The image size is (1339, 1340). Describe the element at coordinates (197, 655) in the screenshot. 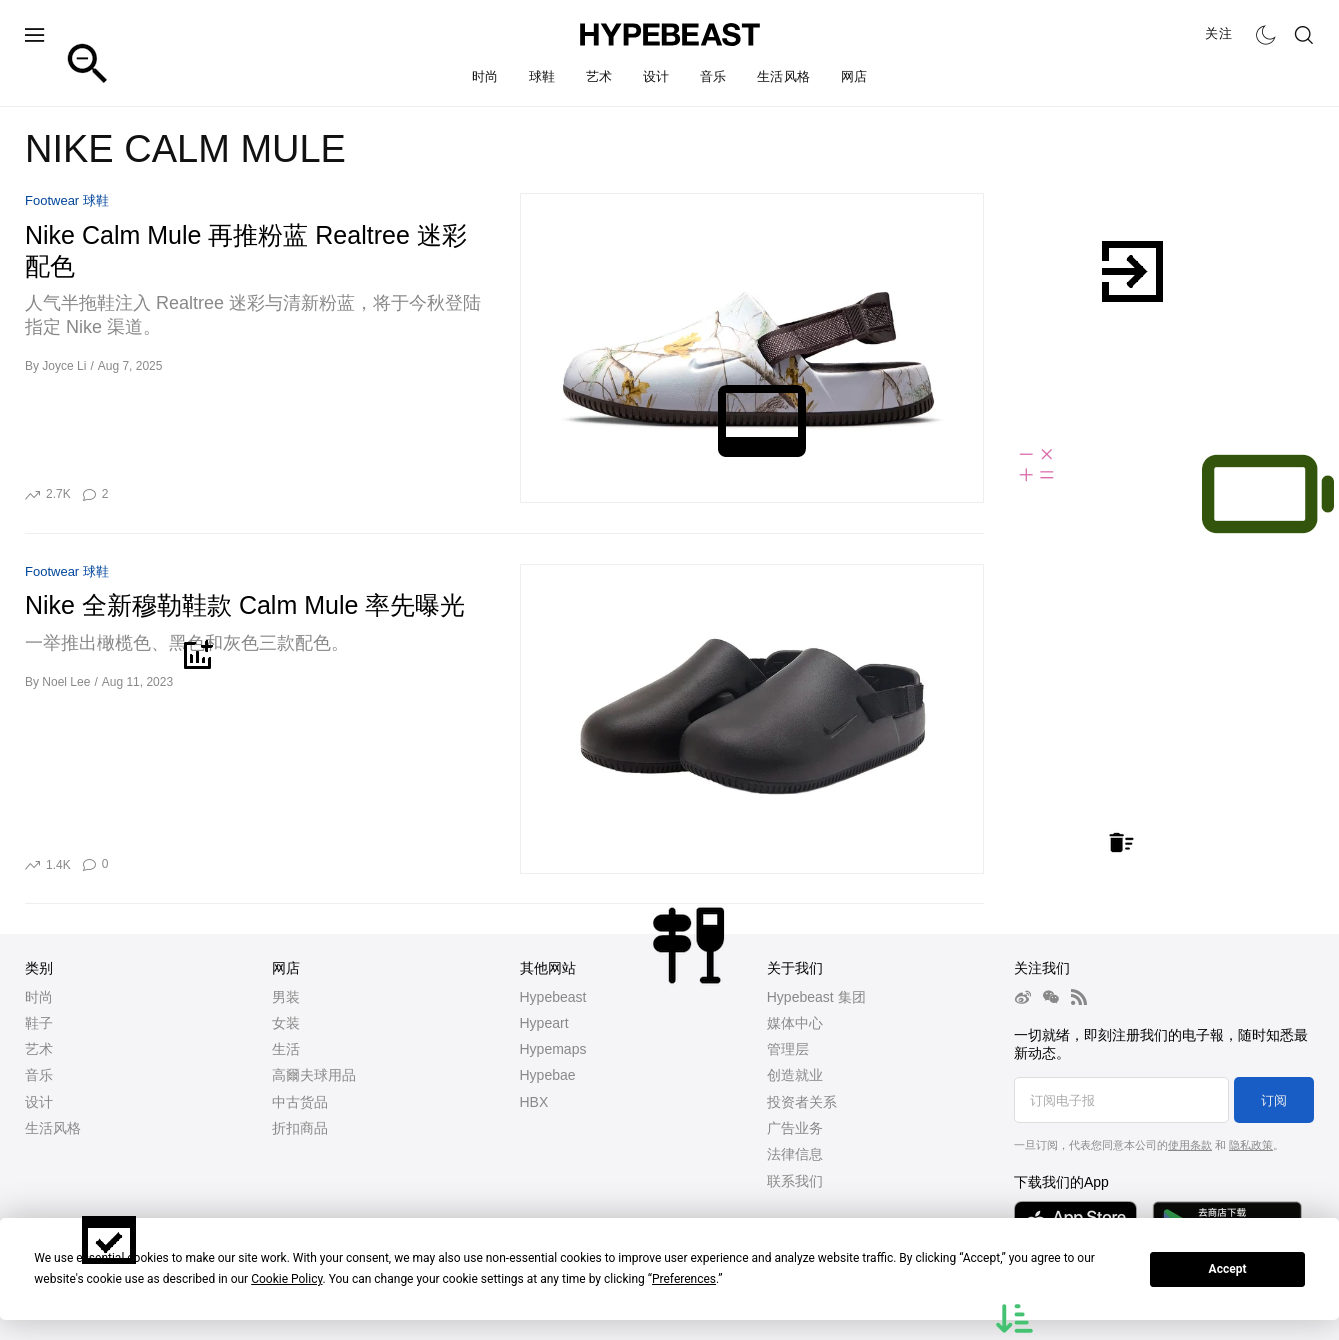

I see `add a new chart or graph` at that location.